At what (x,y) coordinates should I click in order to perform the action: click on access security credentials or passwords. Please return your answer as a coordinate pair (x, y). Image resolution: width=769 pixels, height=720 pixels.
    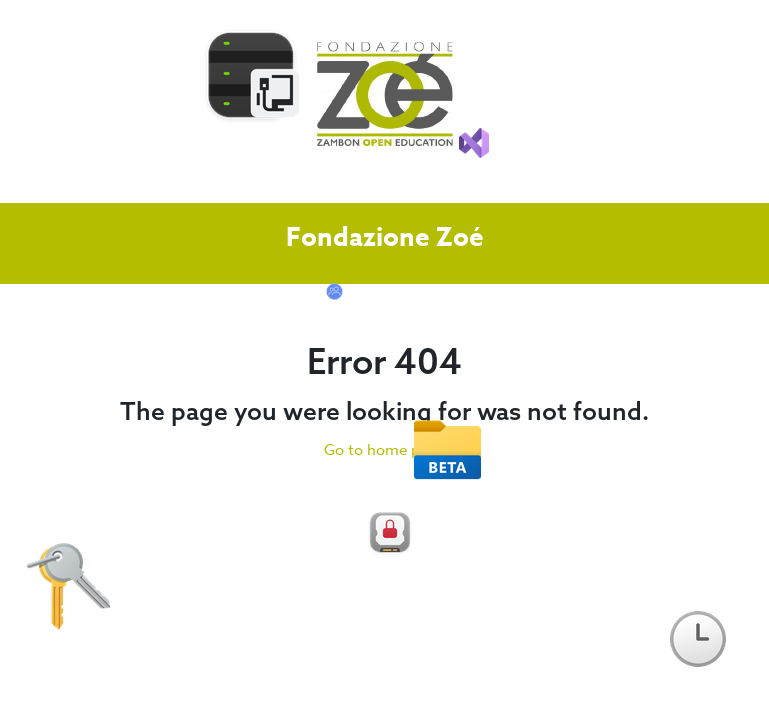
    Looking at the image, I should click on (68, 586).